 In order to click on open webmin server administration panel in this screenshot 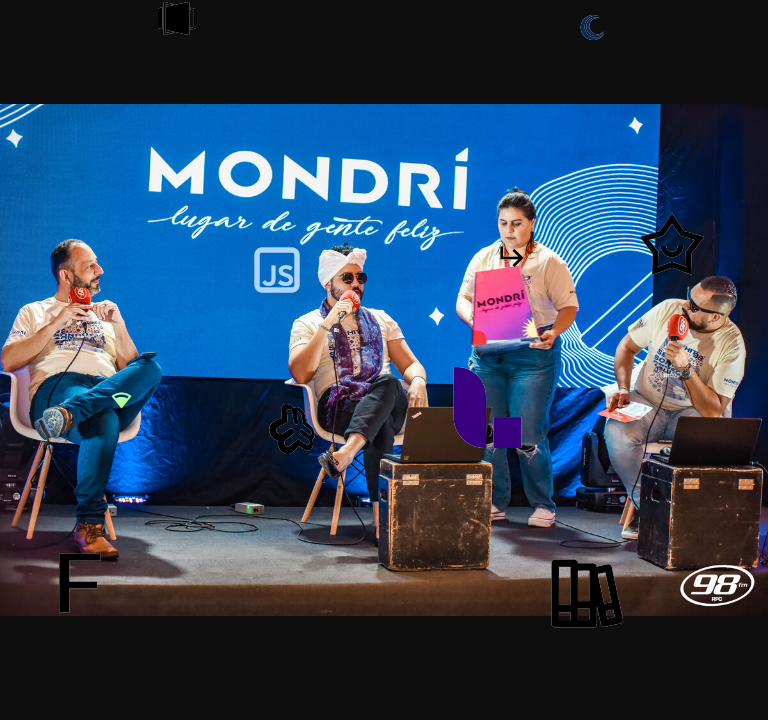, I will do `click(292, 429)`.